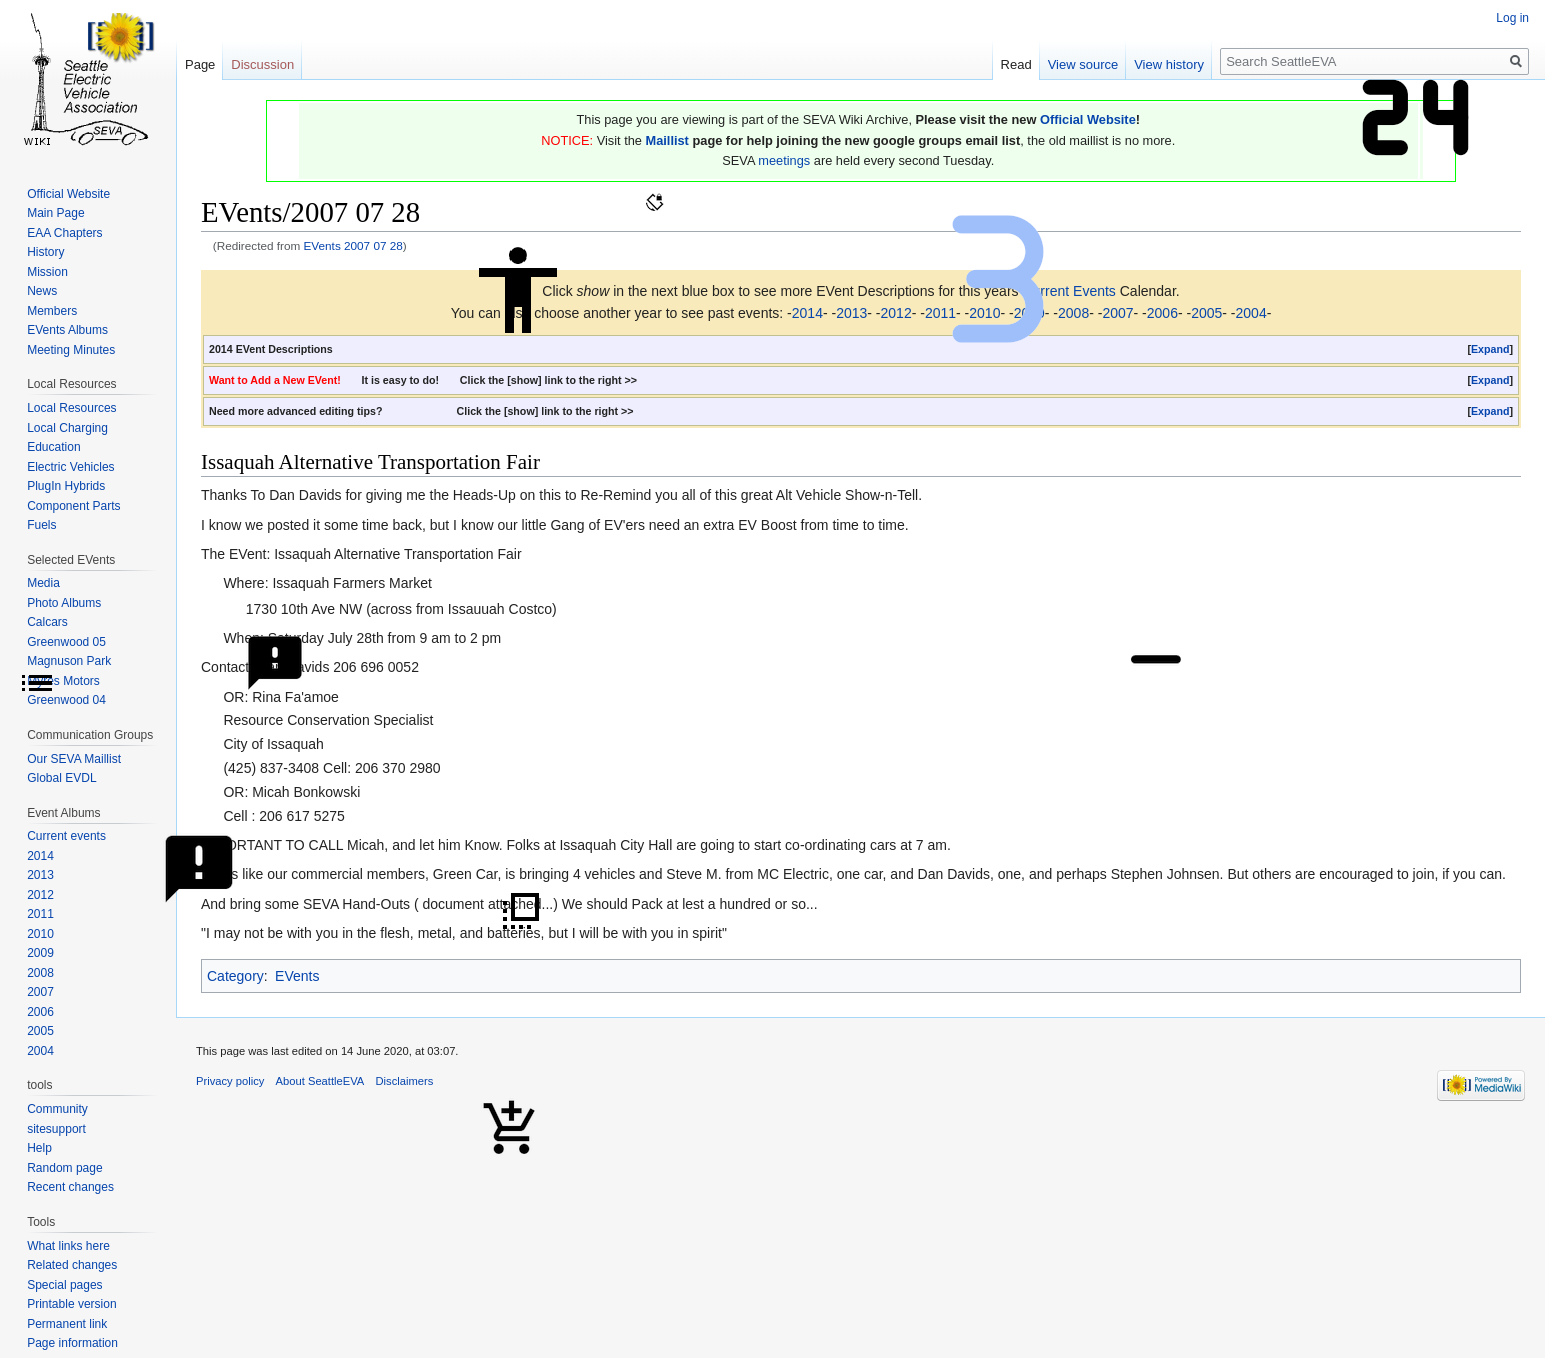  What do you see at coordinates (1415, 117) in the screenshot?
I see `indicates 24-hour time format or availability` at bounding box center [1415, 117].